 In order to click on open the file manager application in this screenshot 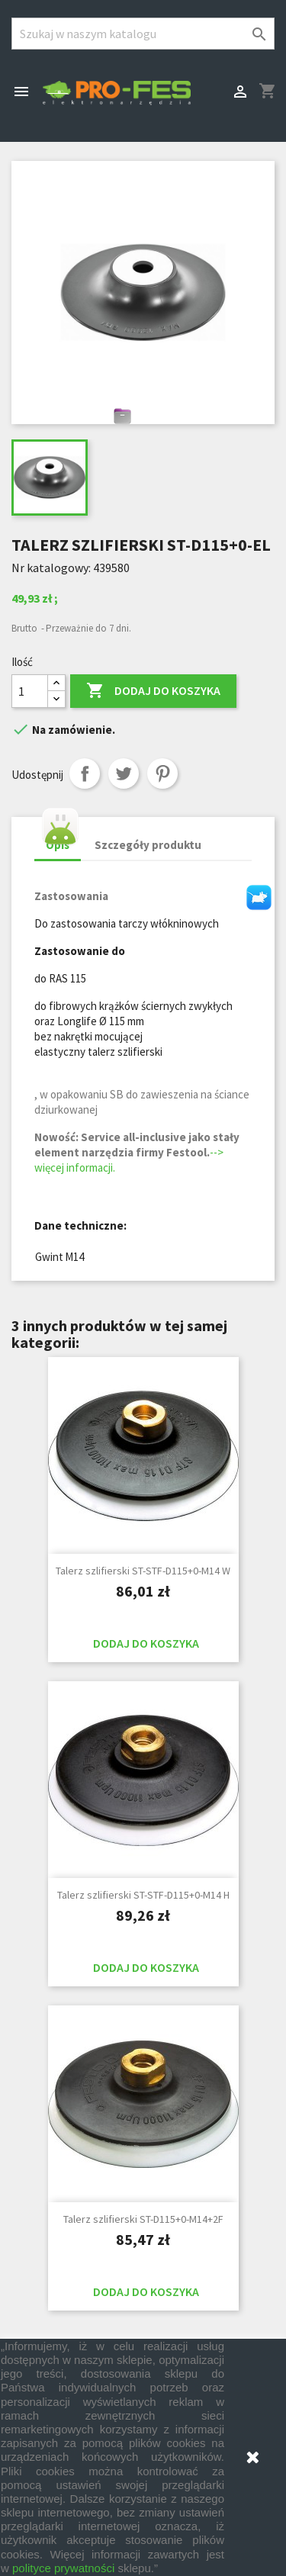, I will do `click(122, 416)`.